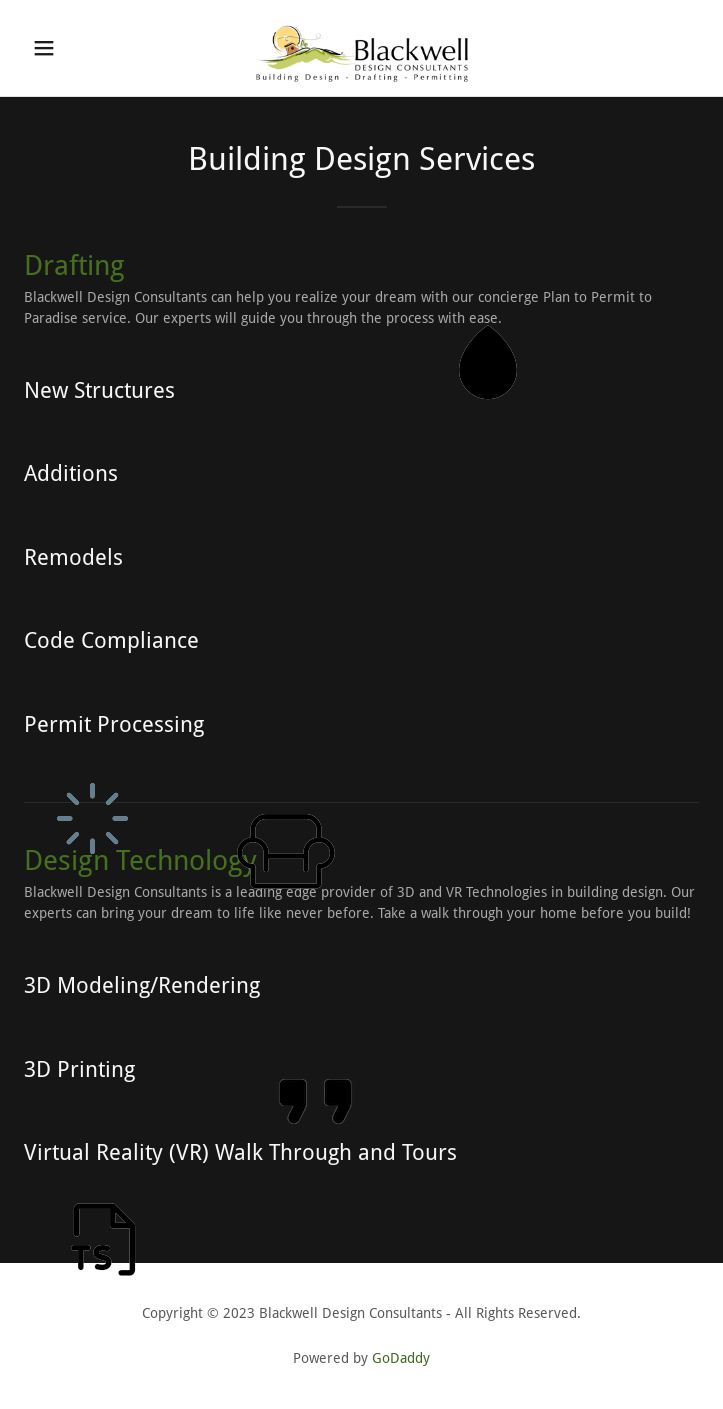 The width and height of the screenshot is (723, 1409). Describe the element at coordinates (92, 818) in the screenshot. I see `loading content in progress` at that location.